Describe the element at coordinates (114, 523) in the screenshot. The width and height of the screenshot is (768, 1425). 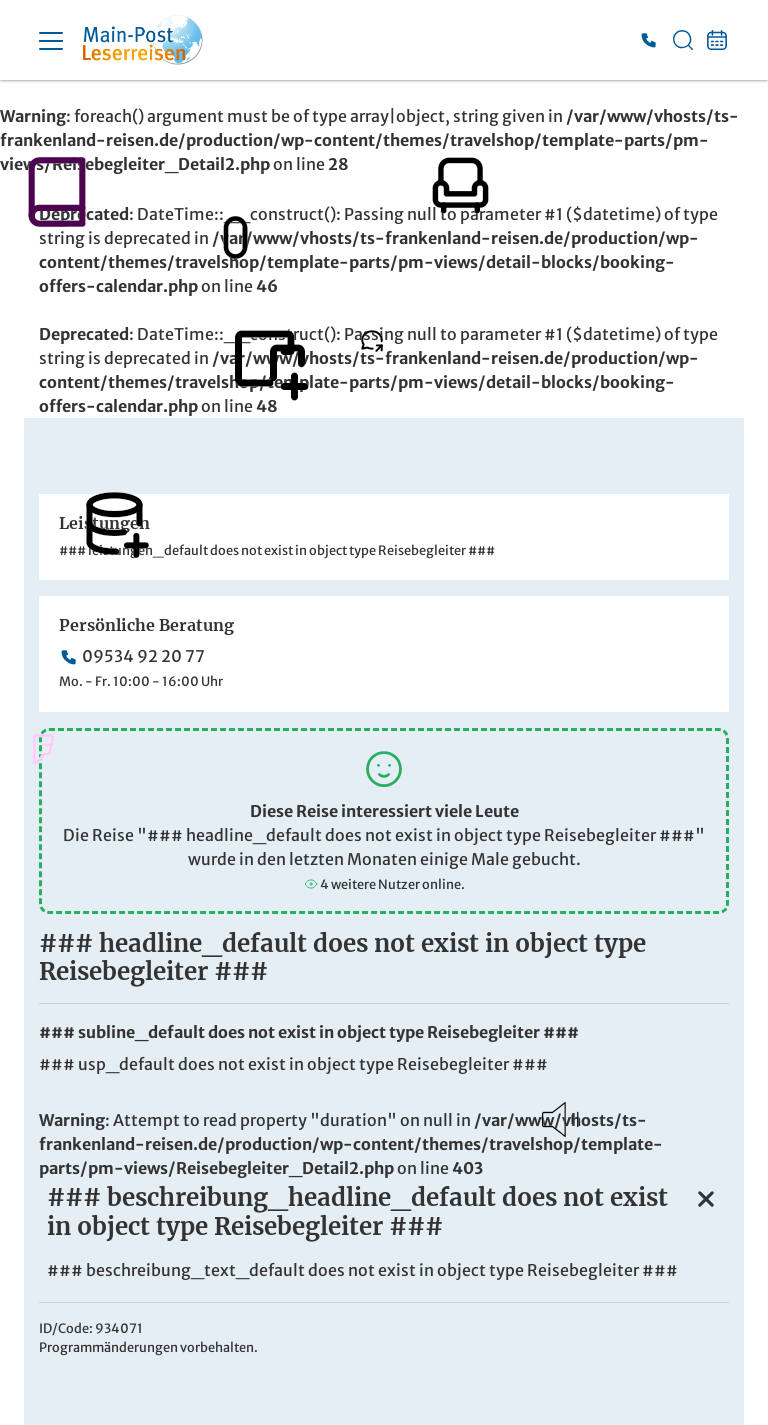
I see `add a new database` at that location.